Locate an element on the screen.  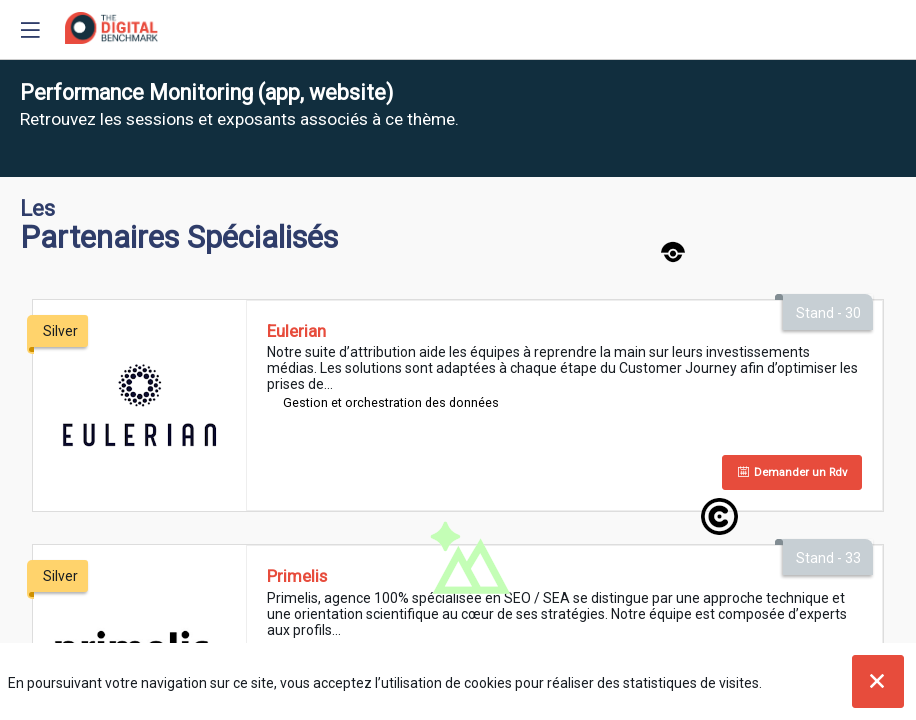
open the Continente app or website is located at coordinates (719, 516).